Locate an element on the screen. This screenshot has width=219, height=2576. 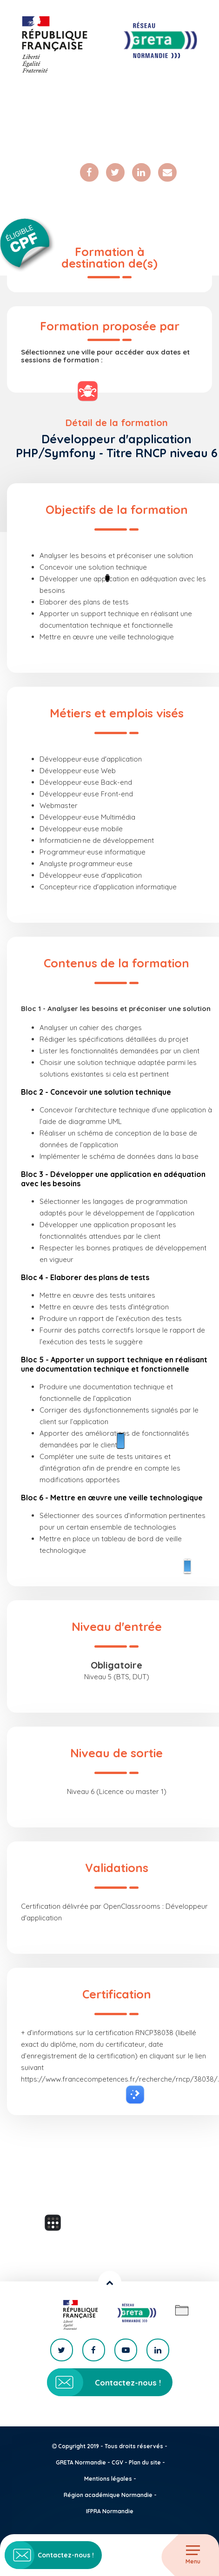
access plasma desktop settings is located at coordinates (135, 2095).